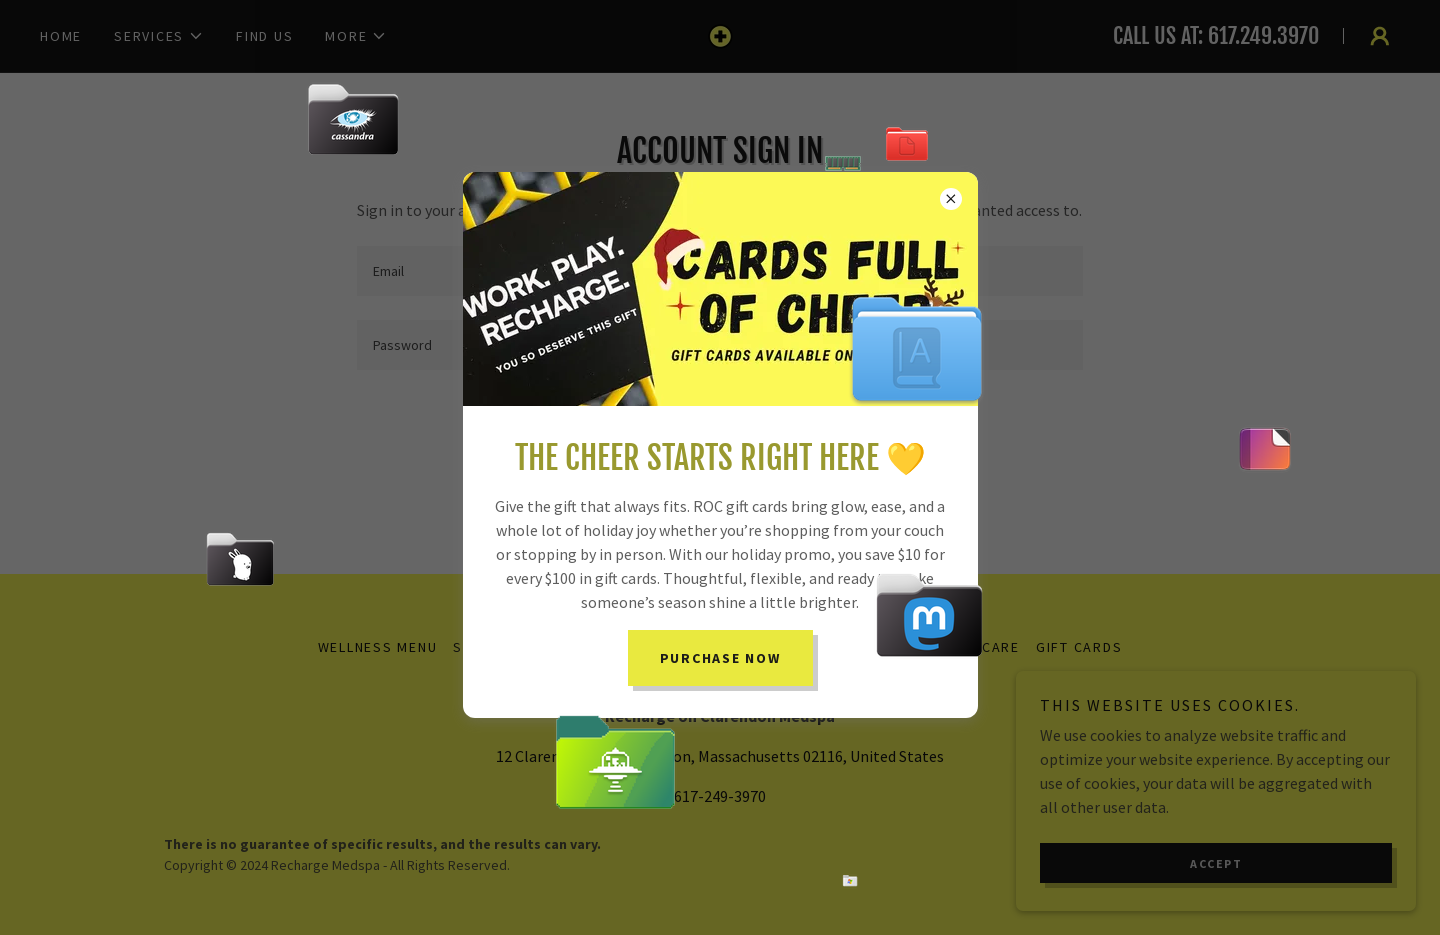  Describe the element at coordinates (907, 144) in the screenshot. I see `open your documents folder` at that location.